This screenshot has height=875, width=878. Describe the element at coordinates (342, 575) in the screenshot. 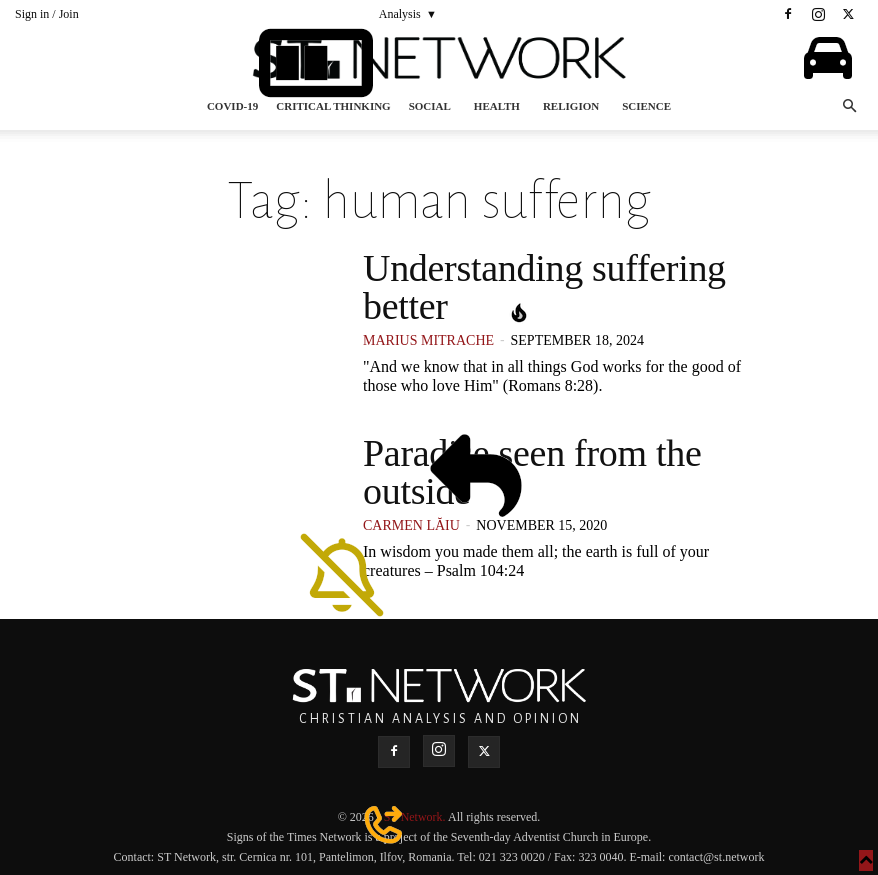

I see `mute notifications` at that location.